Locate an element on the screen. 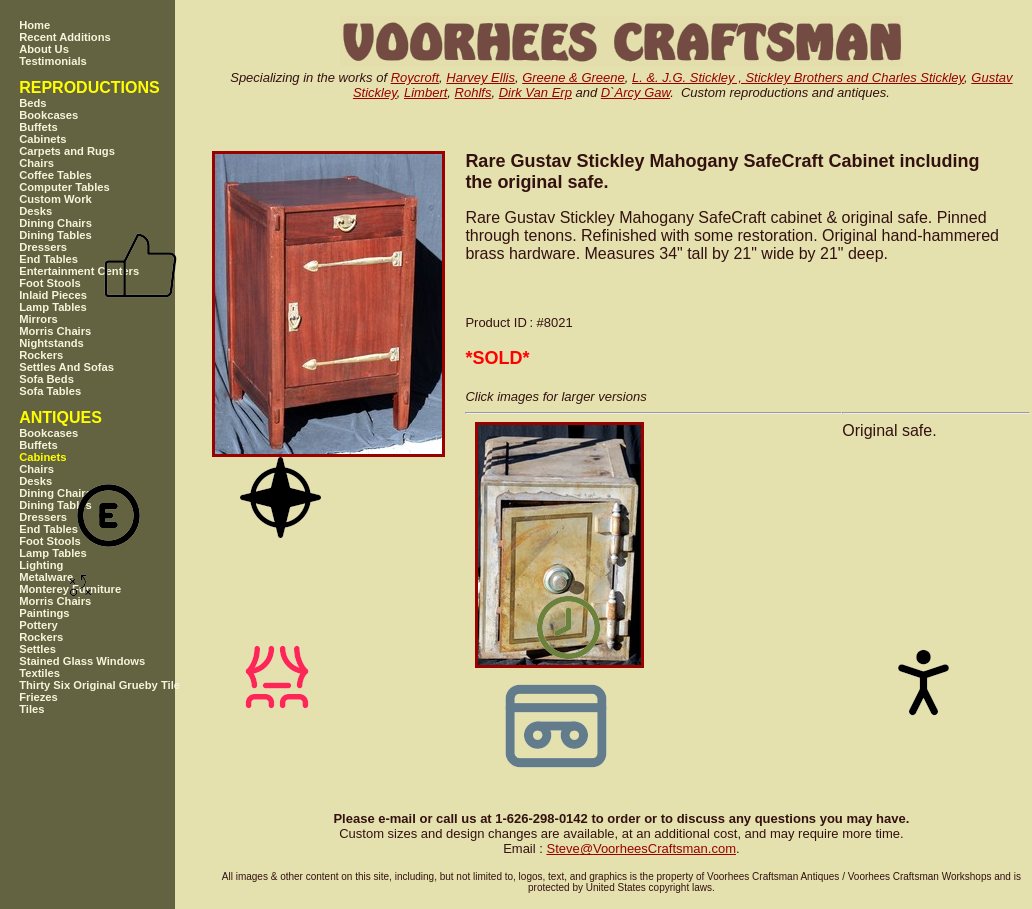 This screenshot has width=1032, height=909. access theater or cinema listings is located at coordinates (277, 677).